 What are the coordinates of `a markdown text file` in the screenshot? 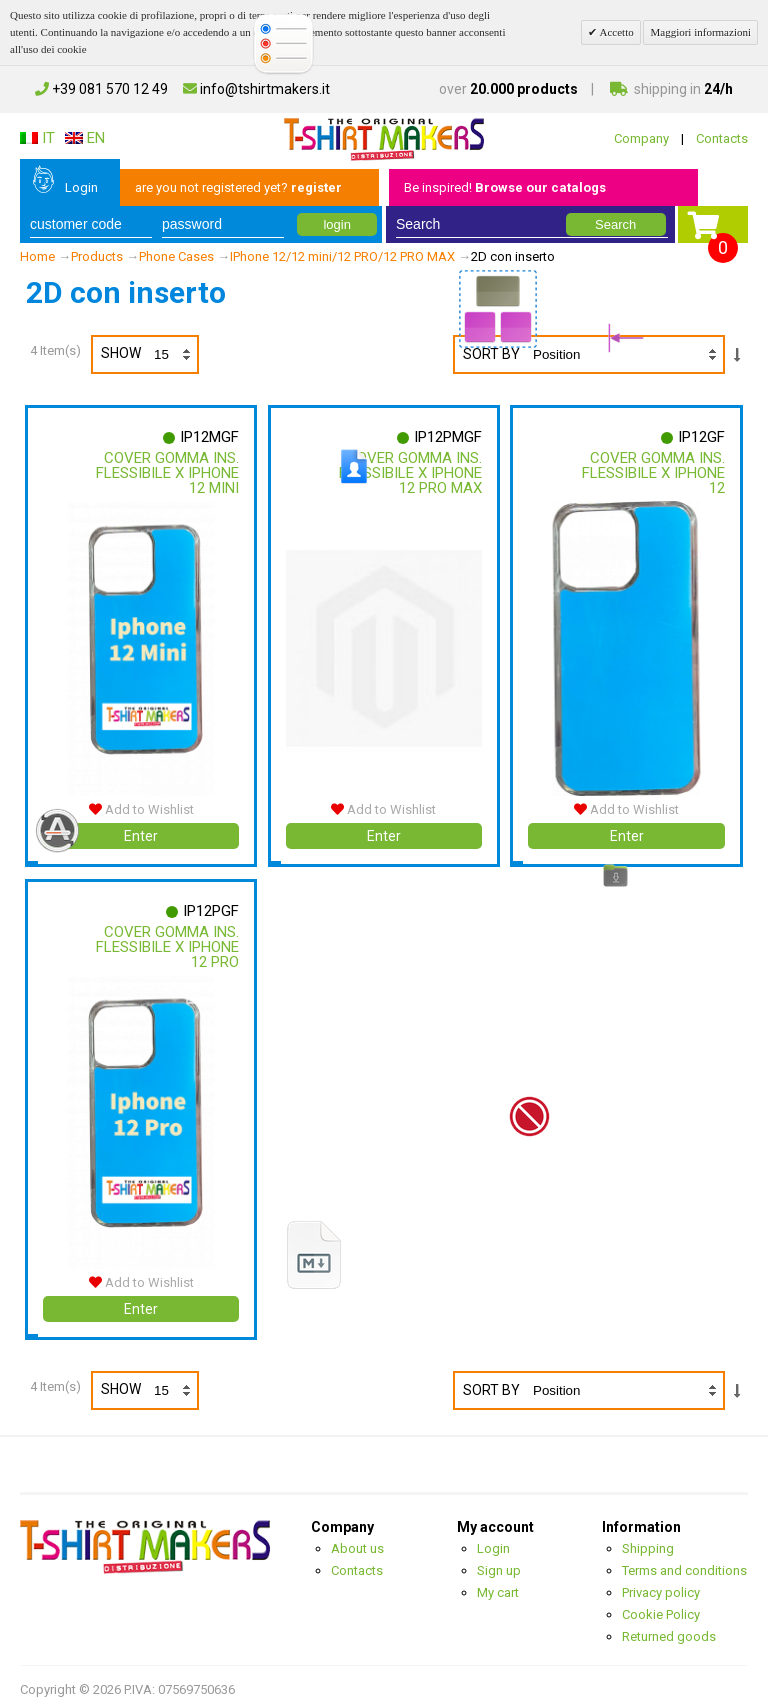 It's located at (314, 1255).